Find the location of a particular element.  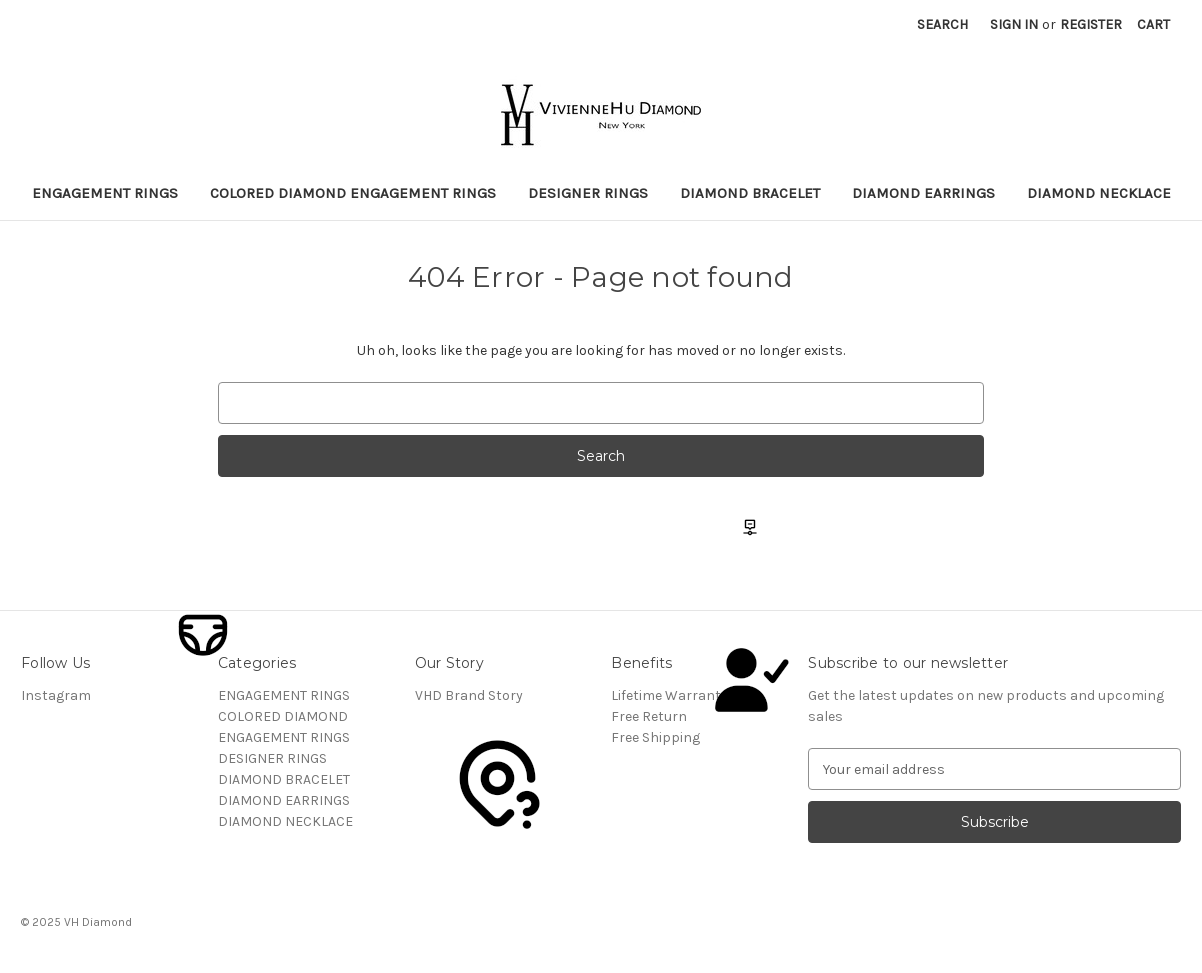

user verified or account confirmed is located at coordinates (749, 679).